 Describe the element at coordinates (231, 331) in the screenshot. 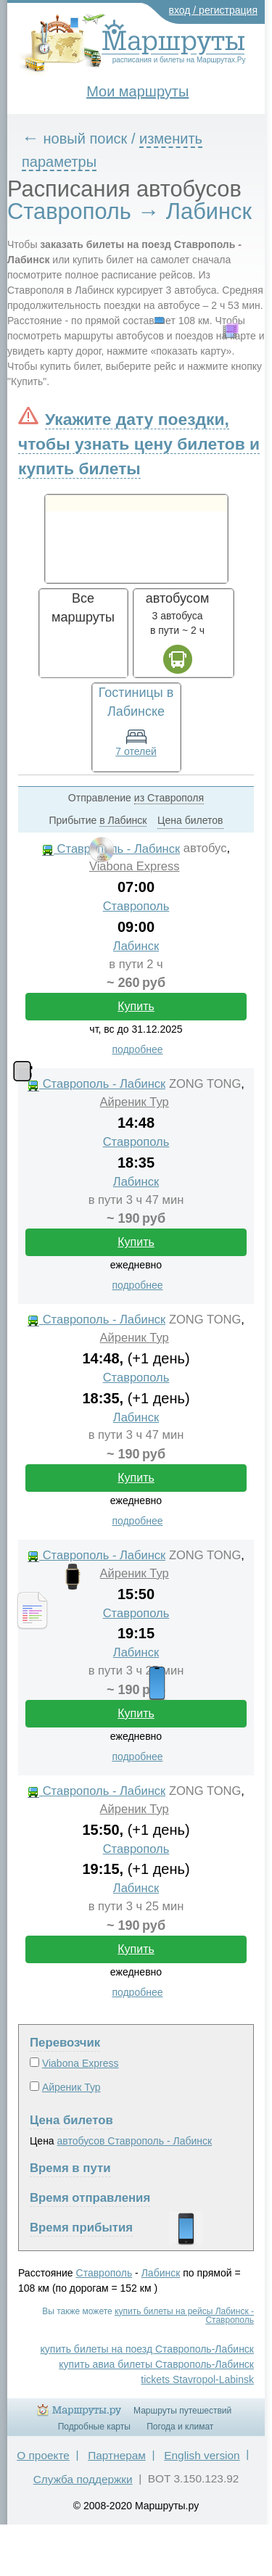

I see `apply filters to video clips in iMovie` at that location.